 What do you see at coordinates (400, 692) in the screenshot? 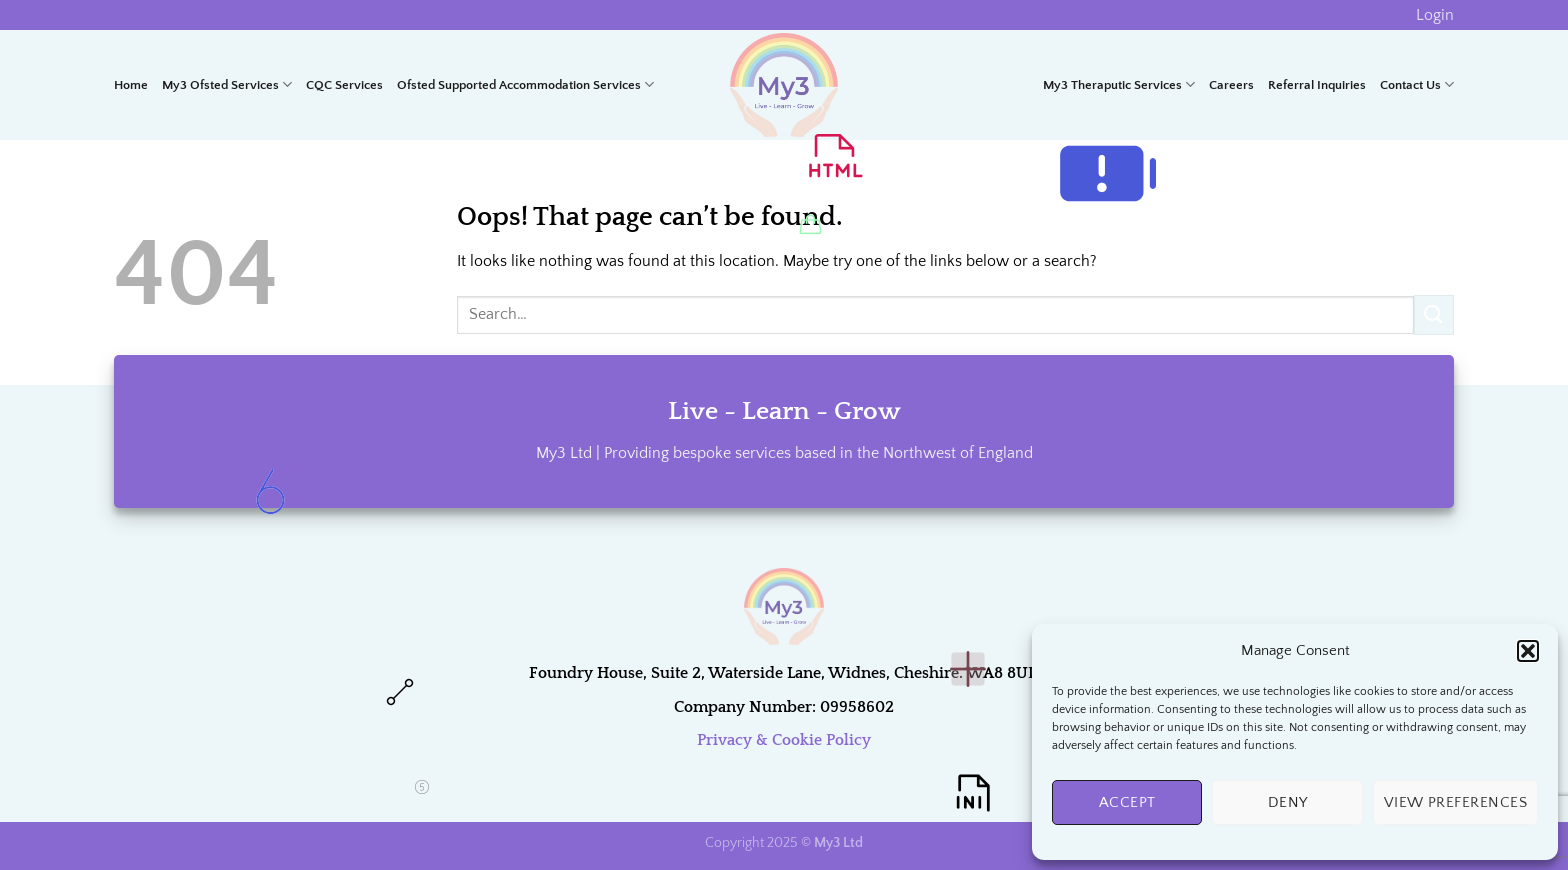
I see `draw a line between two points` at bounding box center [400, 692].